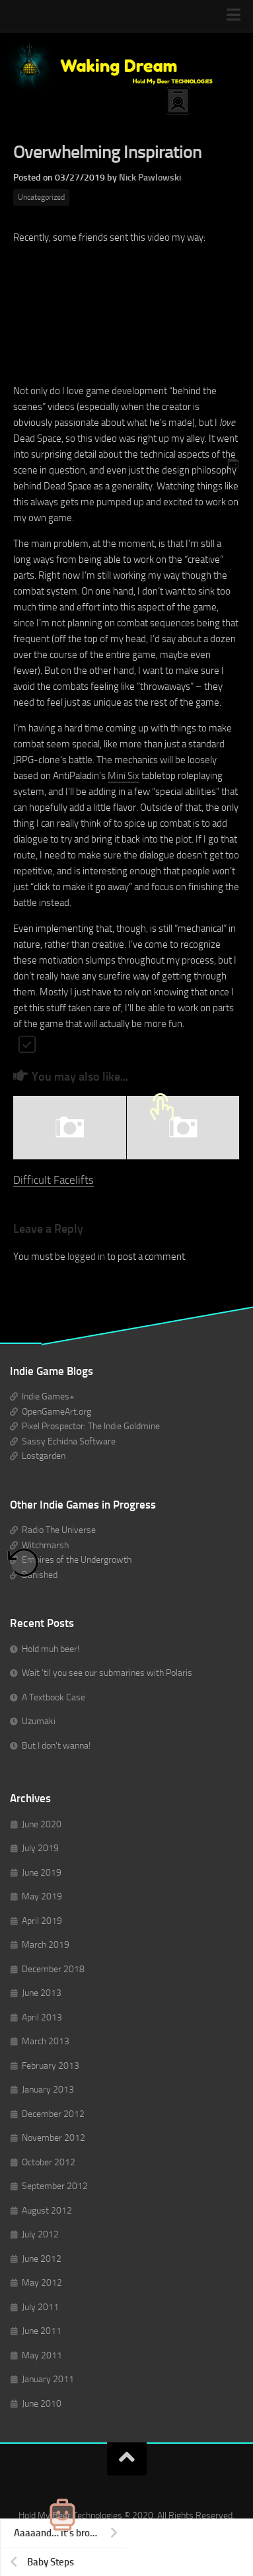 The height and width of the screenshot is (2576, 253). I want to click on tap to interact with this element, so click(162, 1107).